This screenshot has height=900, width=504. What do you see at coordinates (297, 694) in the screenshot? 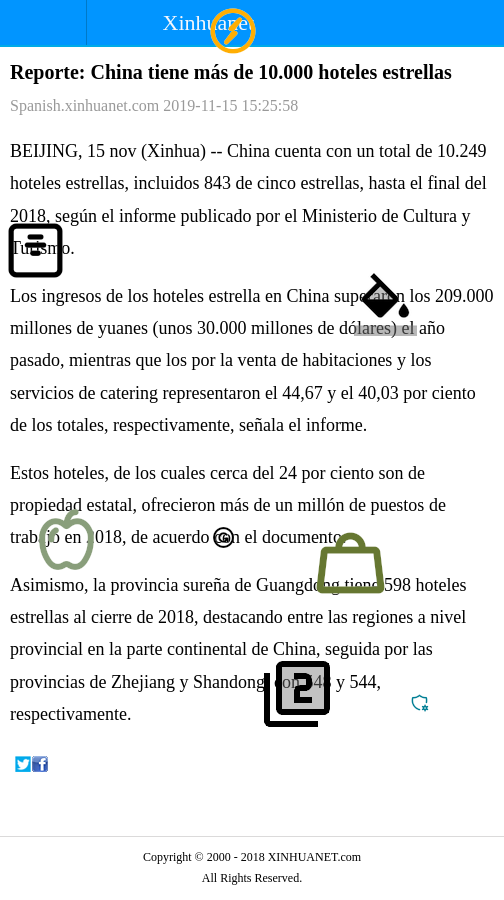
I see `indicates 2 items selected or stacked` at bounding box center [297, 694].